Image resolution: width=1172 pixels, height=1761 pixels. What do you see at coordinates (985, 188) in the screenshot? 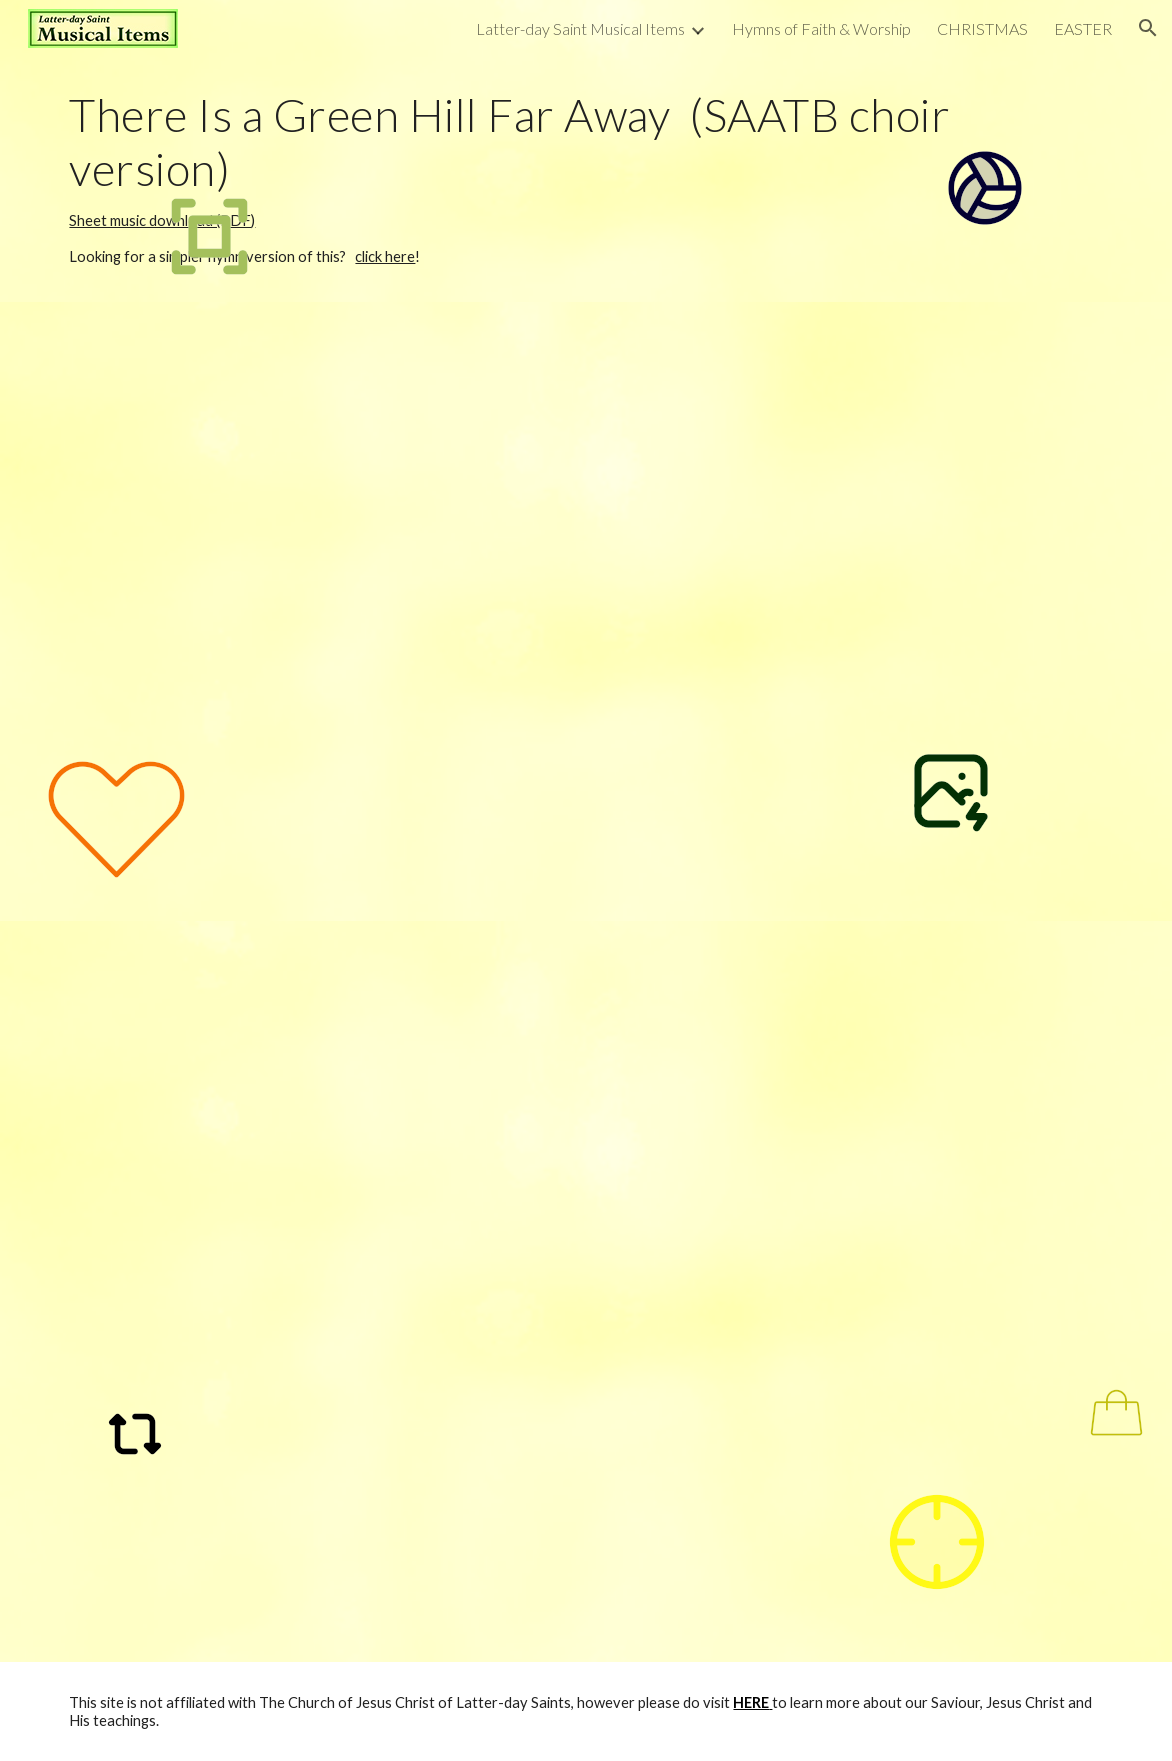
I see `access volleyball or beach sports content` at bounding box center [985, 188].